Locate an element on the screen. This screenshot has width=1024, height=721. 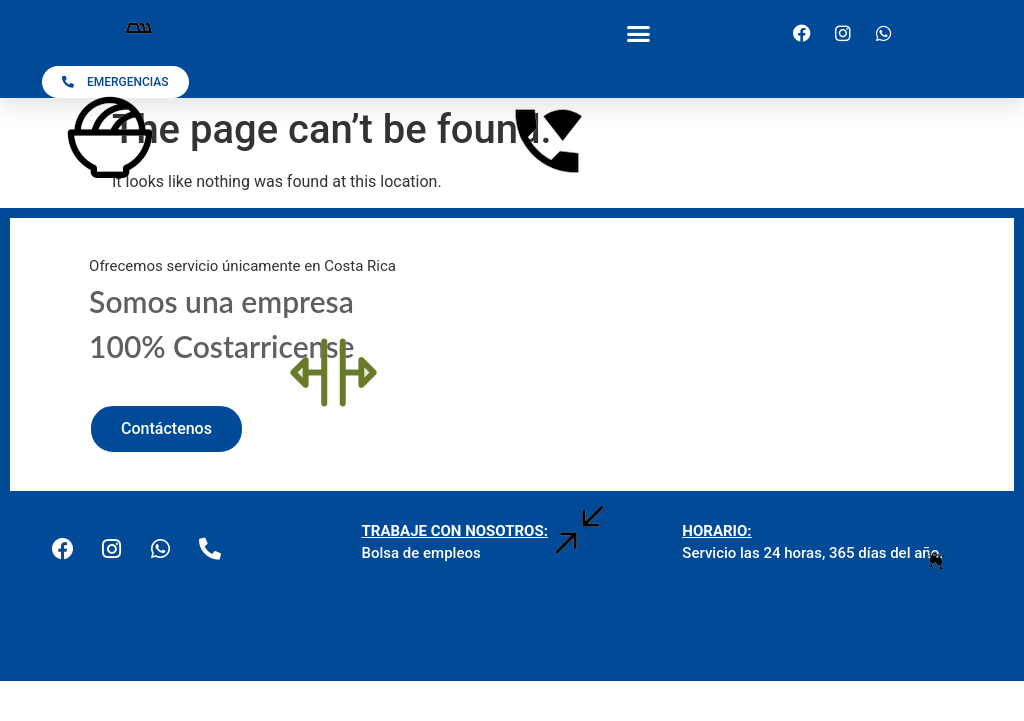
celebrate an achievement or milestone is located at coordinates (936, 561).